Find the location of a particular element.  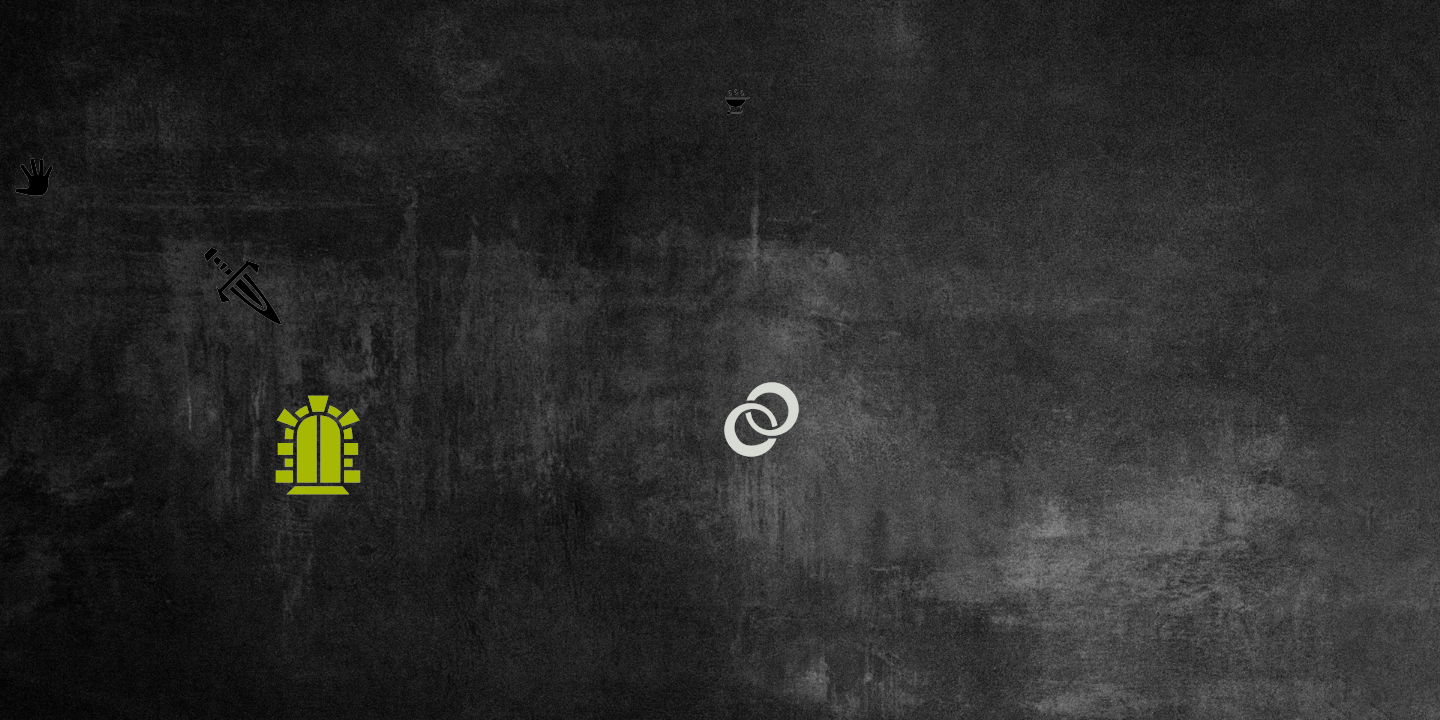

tap to interact or grab an object is located at coordinates (34, 177).